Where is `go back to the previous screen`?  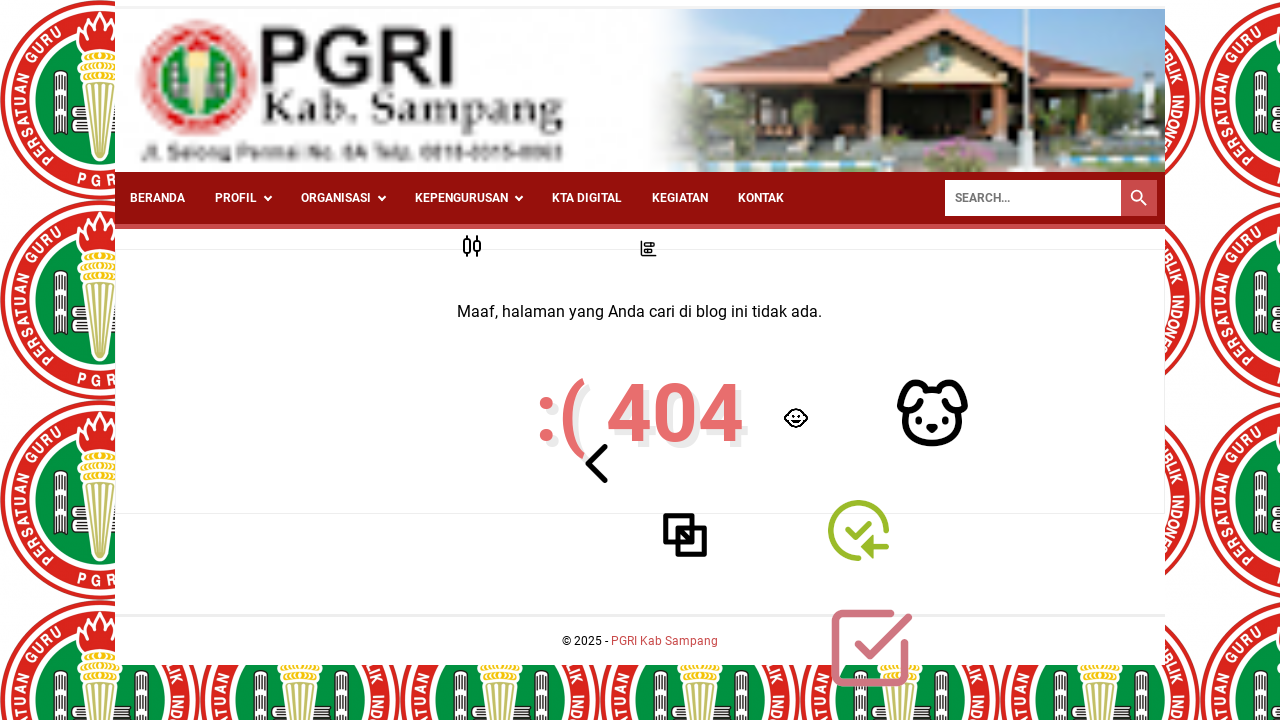
go back to the previous screen is located at coordinates (596, 463).